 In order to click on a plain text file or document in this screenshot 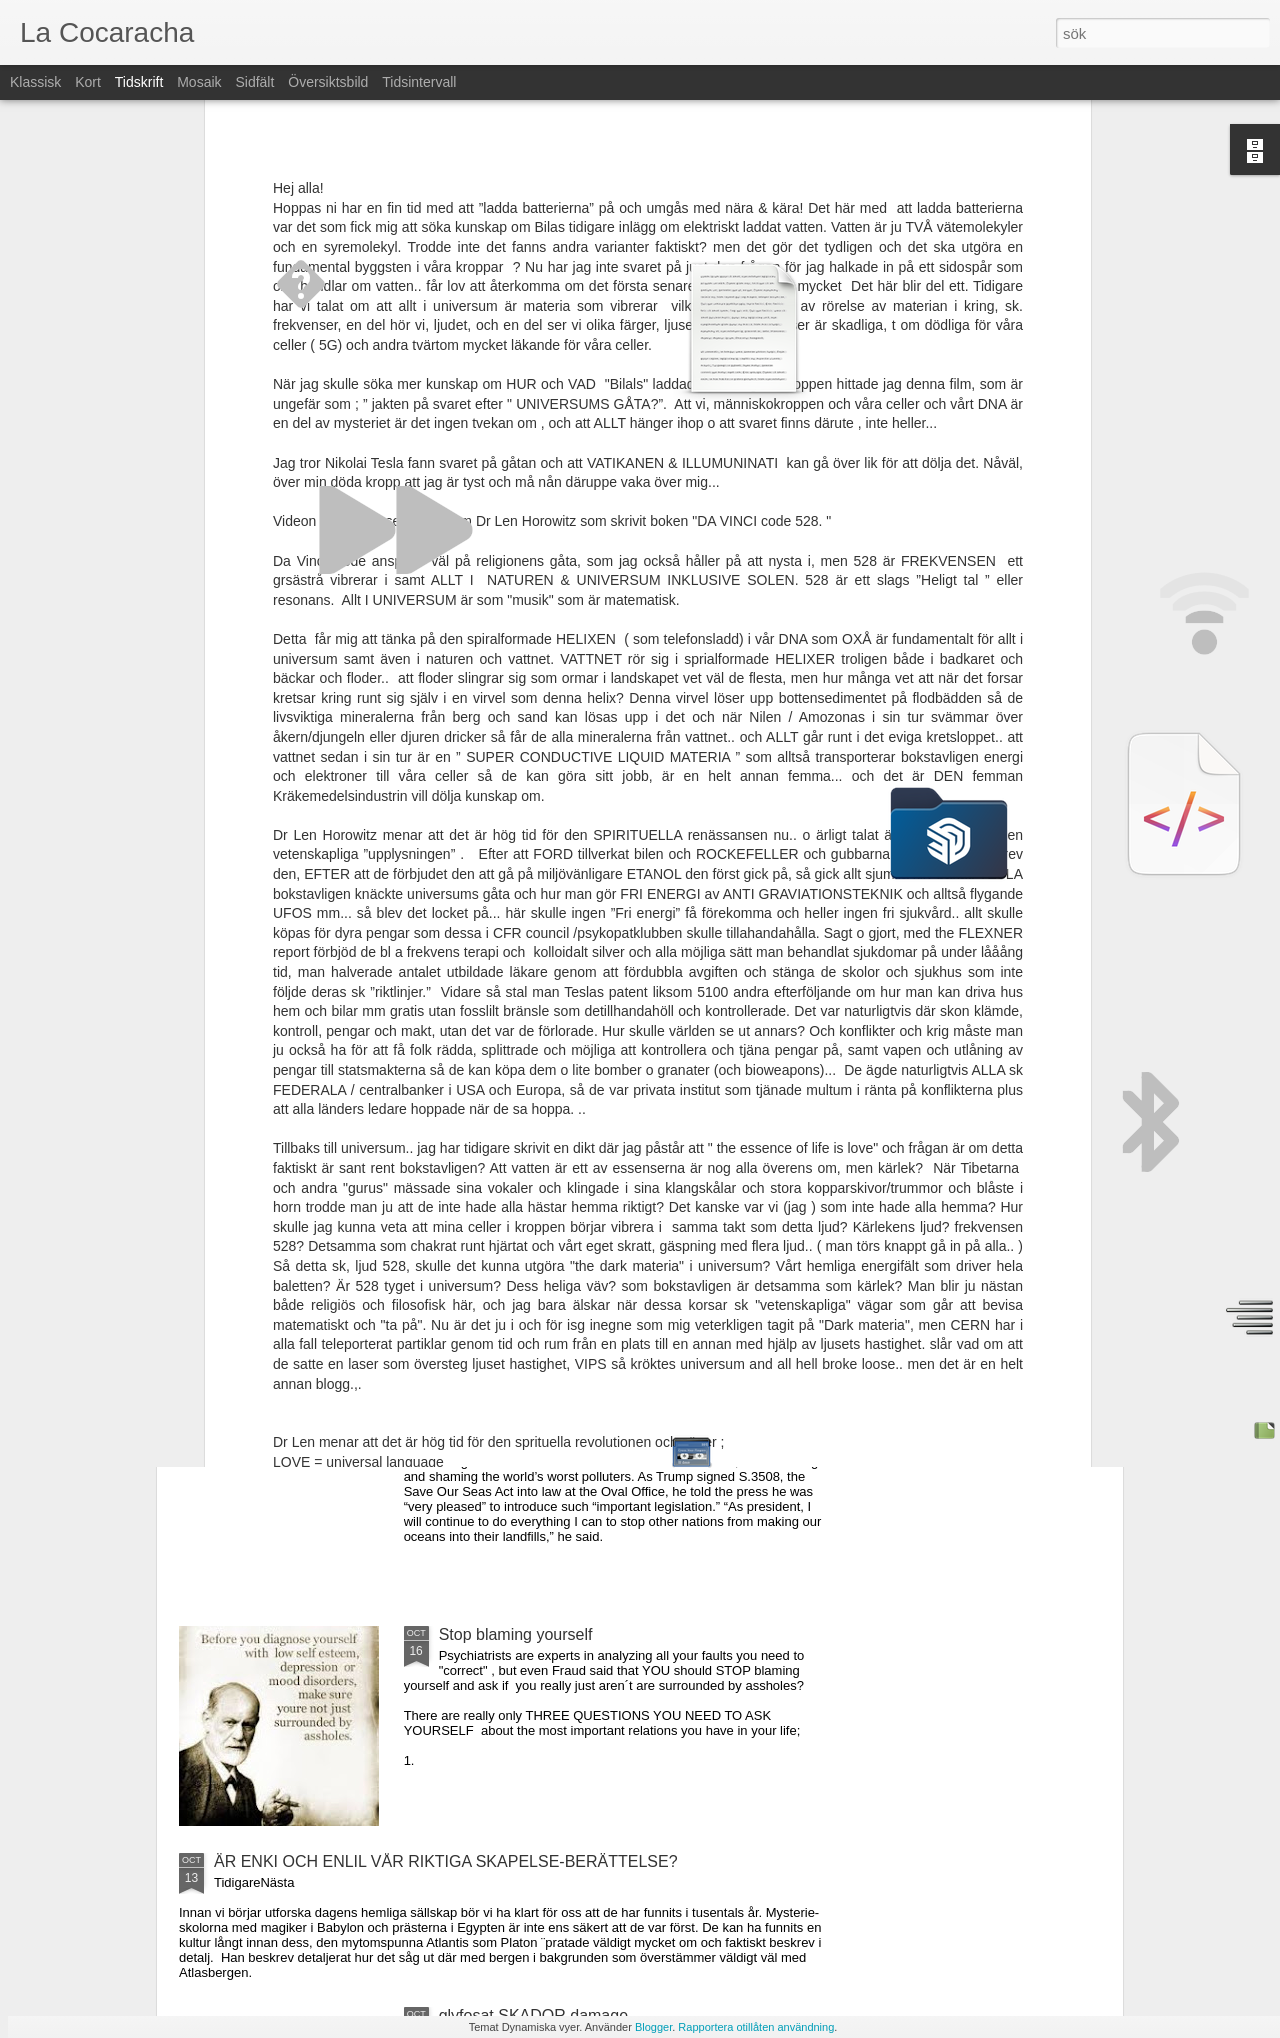, I will do `click(746, 328)`.